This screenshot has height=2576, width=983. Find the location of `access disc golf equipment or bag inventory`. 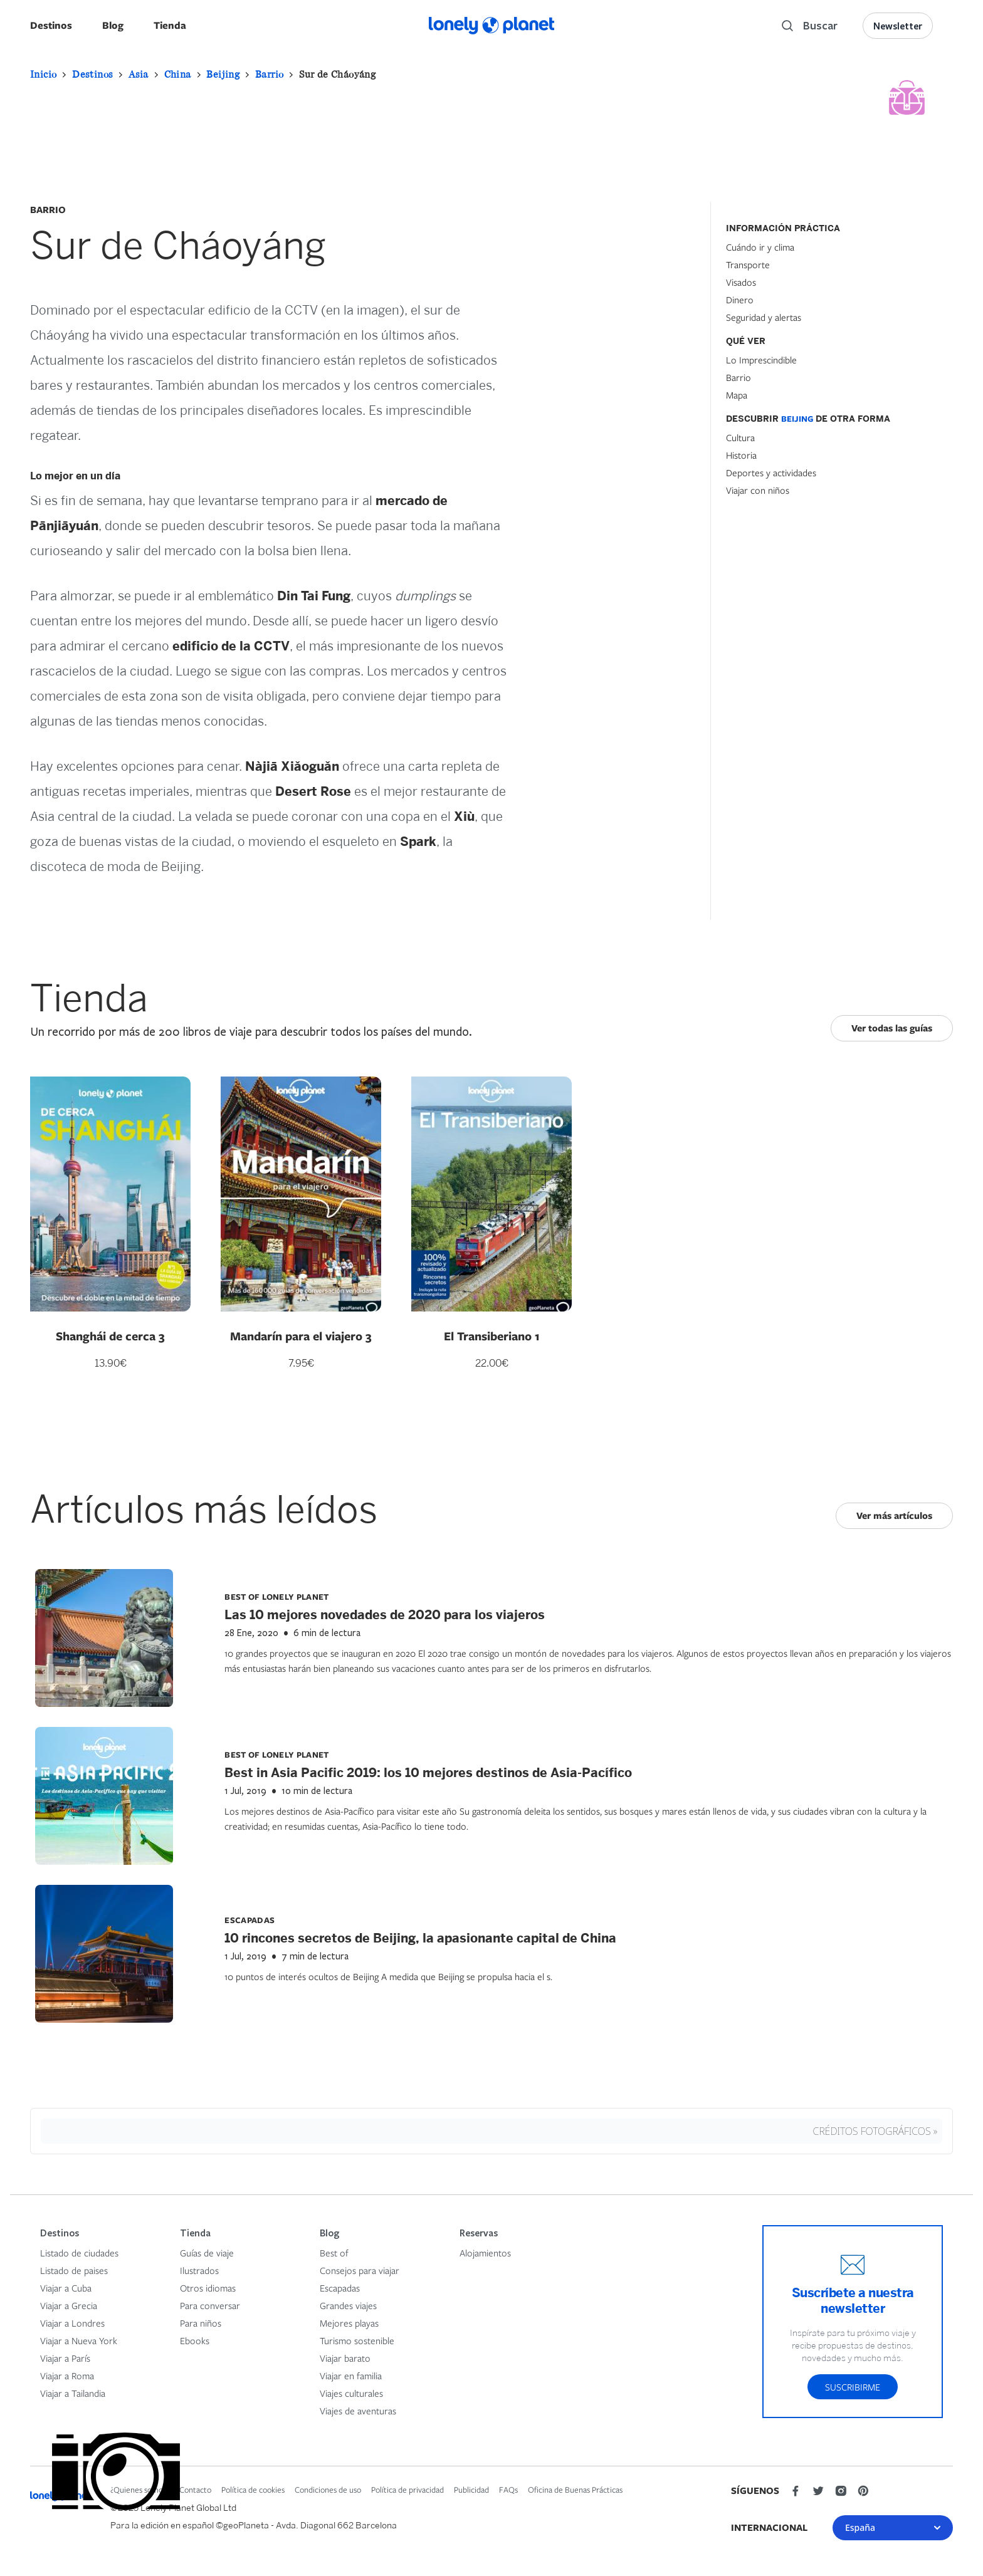

access disc golf equipment or bag inventory is located at coordinates (907, 97).